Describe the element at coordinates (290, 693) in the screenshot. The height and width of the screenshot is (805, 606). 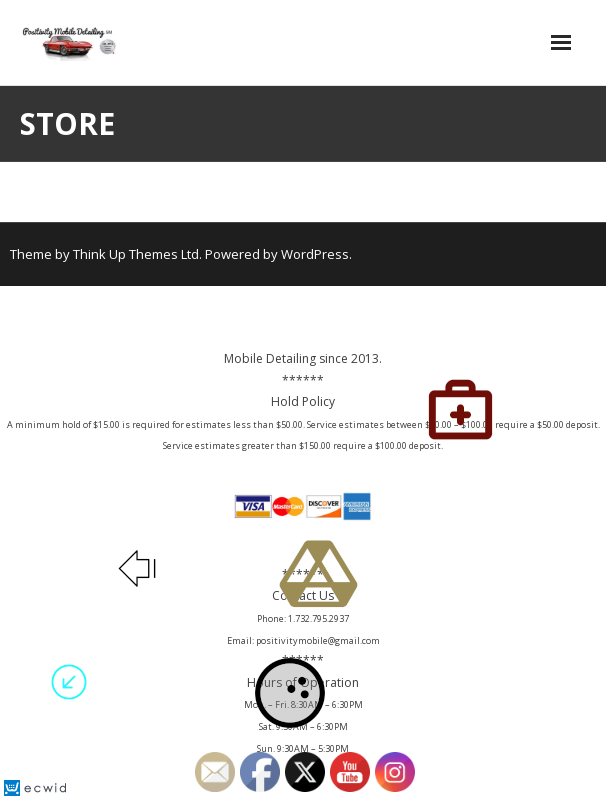
I see `access bowling or sports games` at that location.